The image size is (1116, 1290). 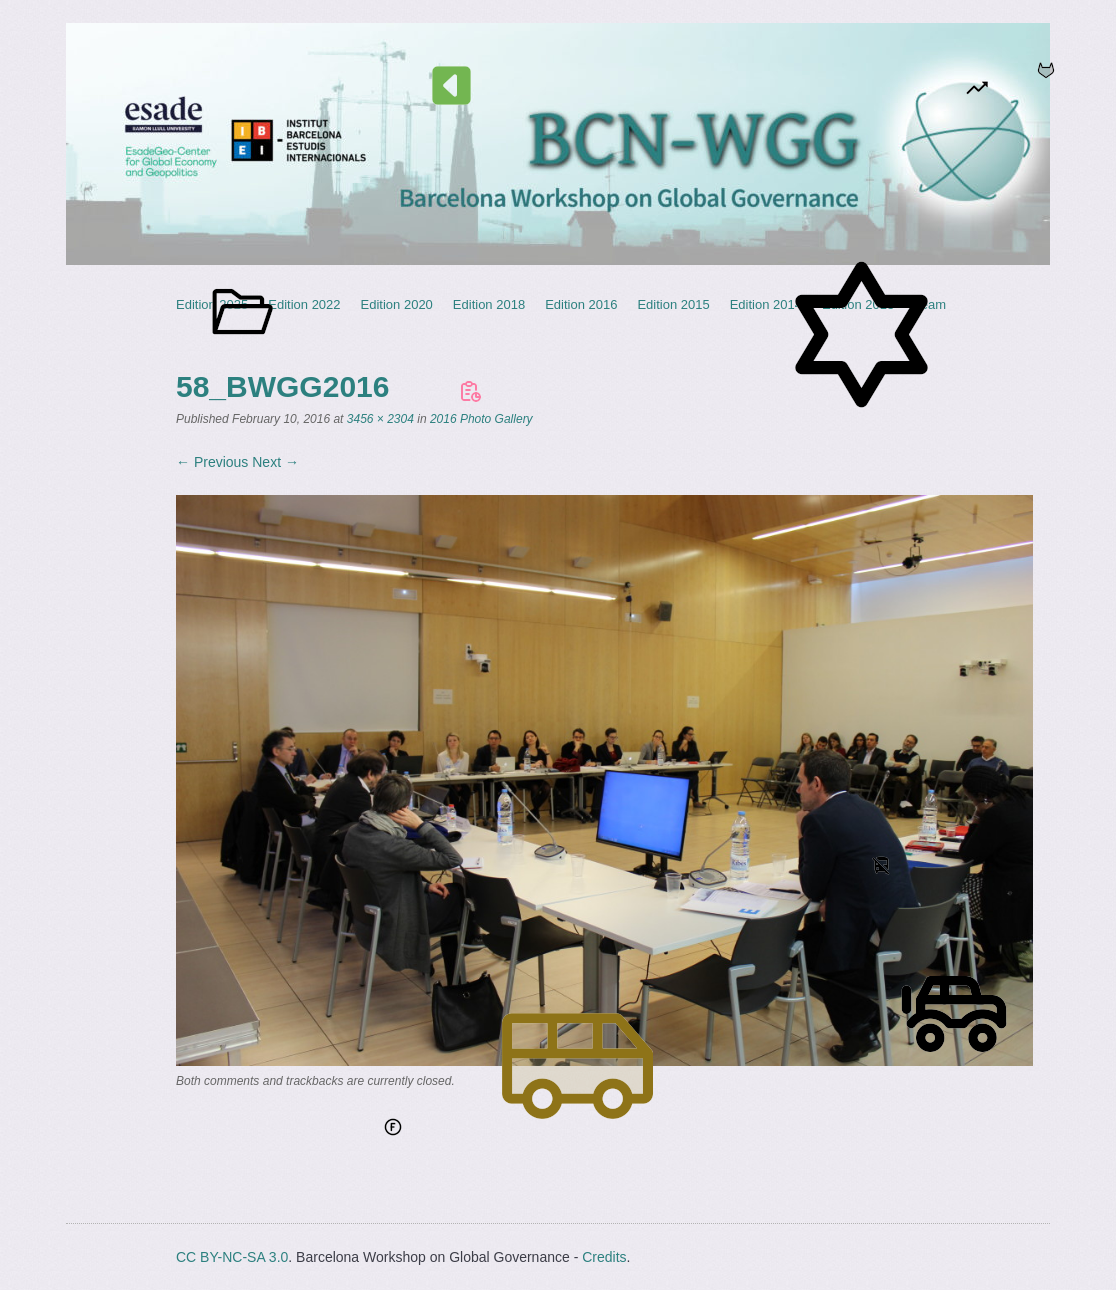 What do you see at coordinates (240, 310) in the screenshot?
I see `open folder to view contents` at bounding box center [240, 310].